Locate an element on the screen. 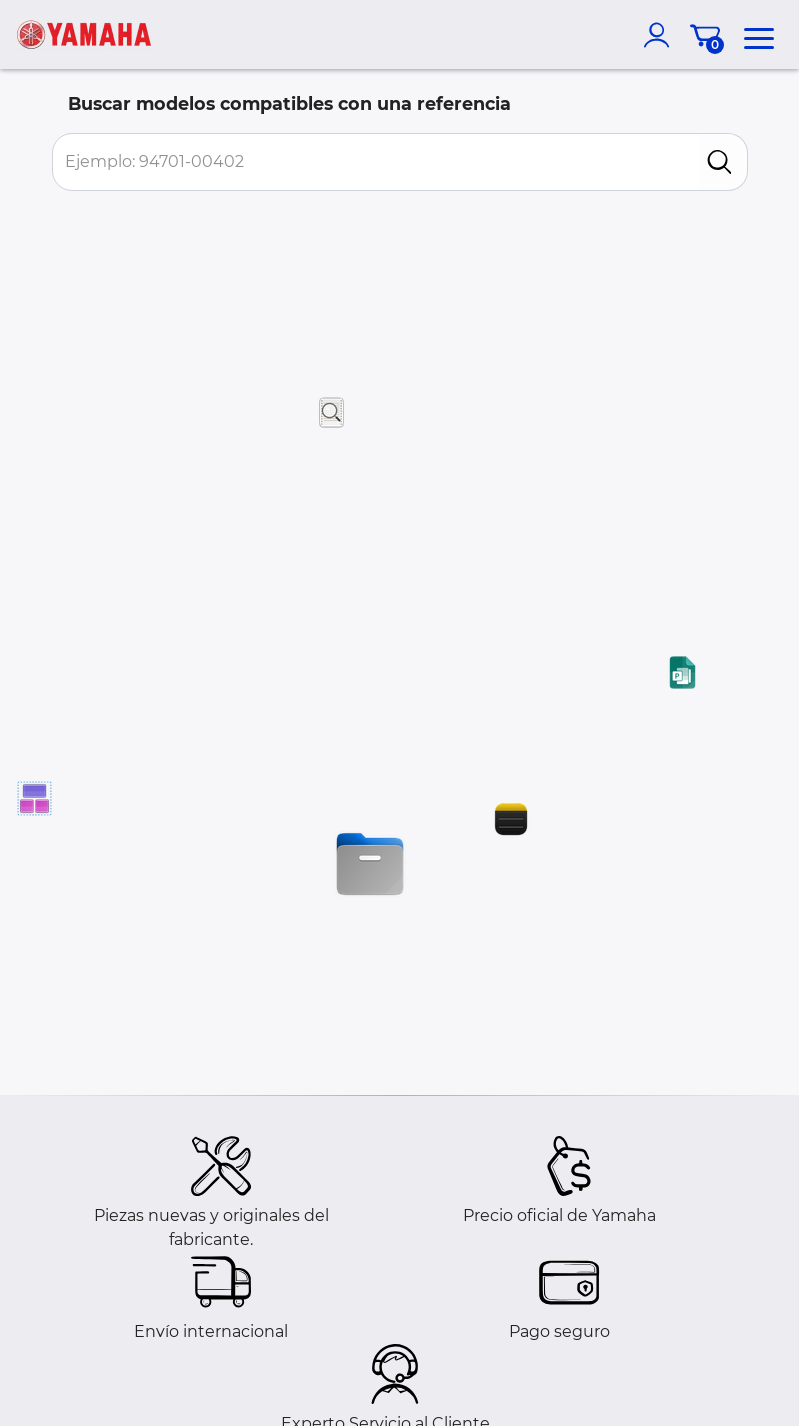 Image resolution: width=799 pixels, height=1426 pixels. open the notes app is located at coordinates (511, 819).